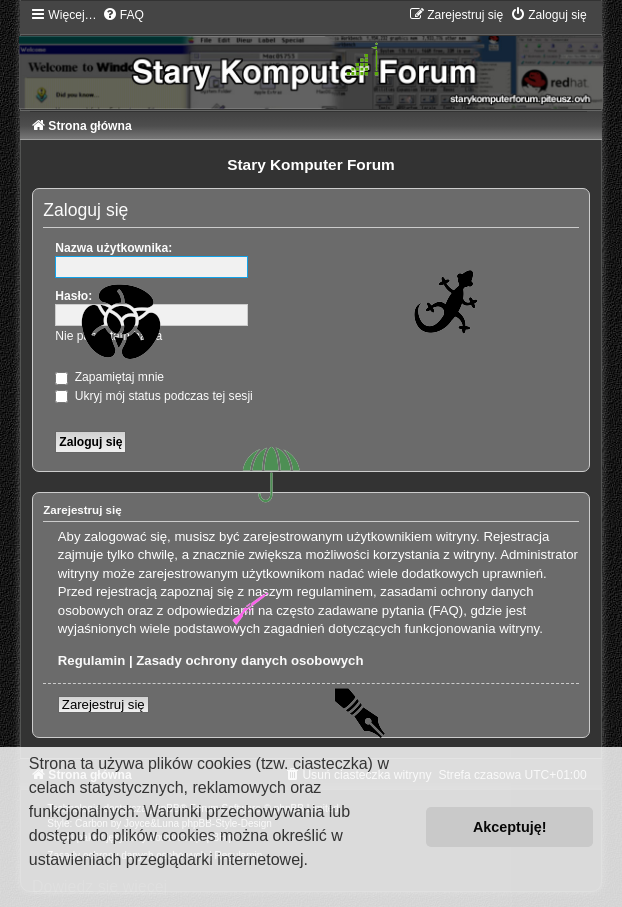 The height and width of the screenshot is (907, 622). Describe the element at coordinates (250, 608) in the screenshot. I see `select rifle weapon in game inventory` at that location.